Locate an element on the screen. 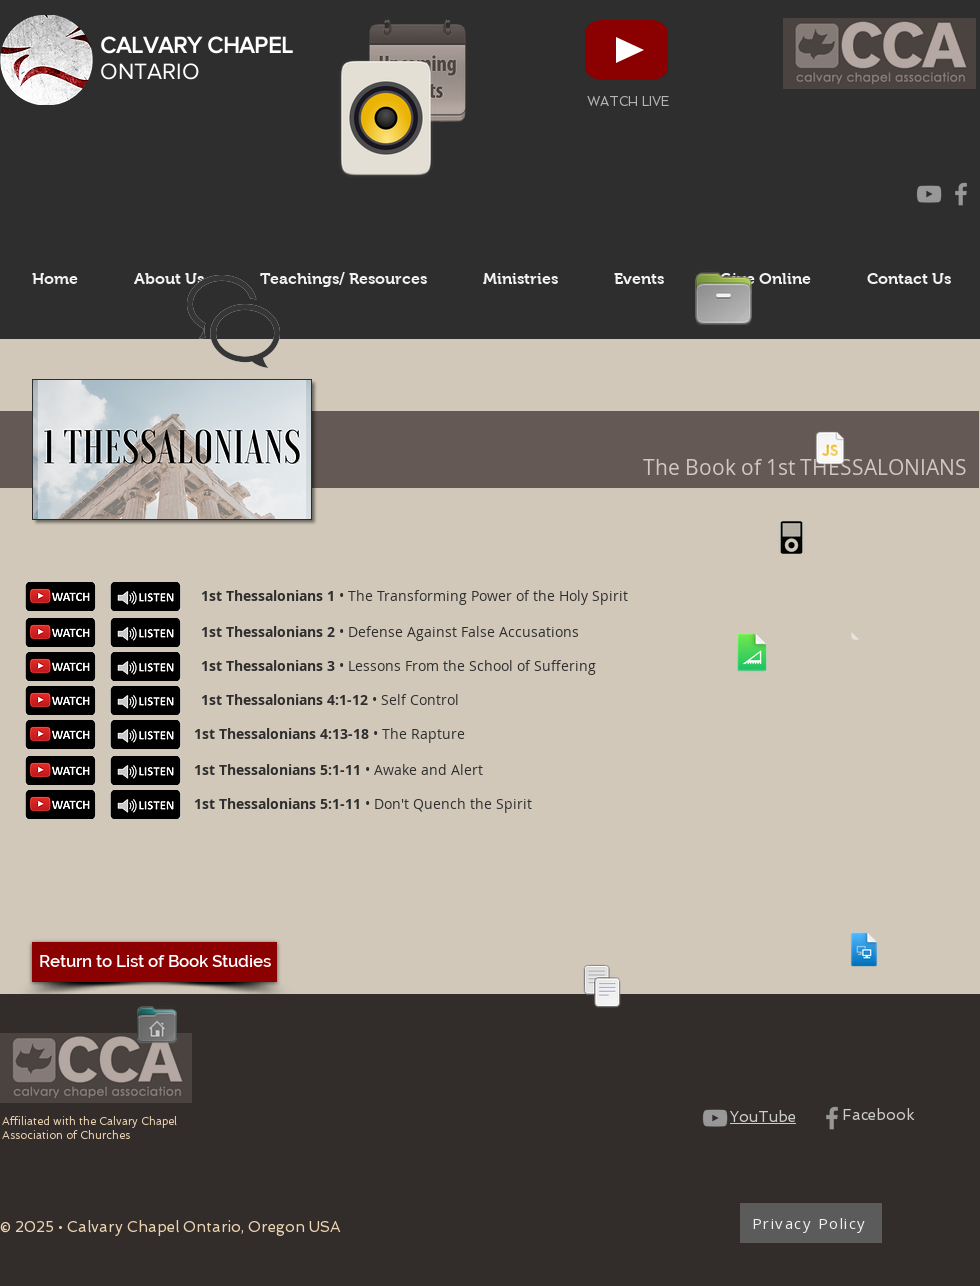 The image size is (980, 1286). open Rhythmbox music player is located at coordinates (386, 118).